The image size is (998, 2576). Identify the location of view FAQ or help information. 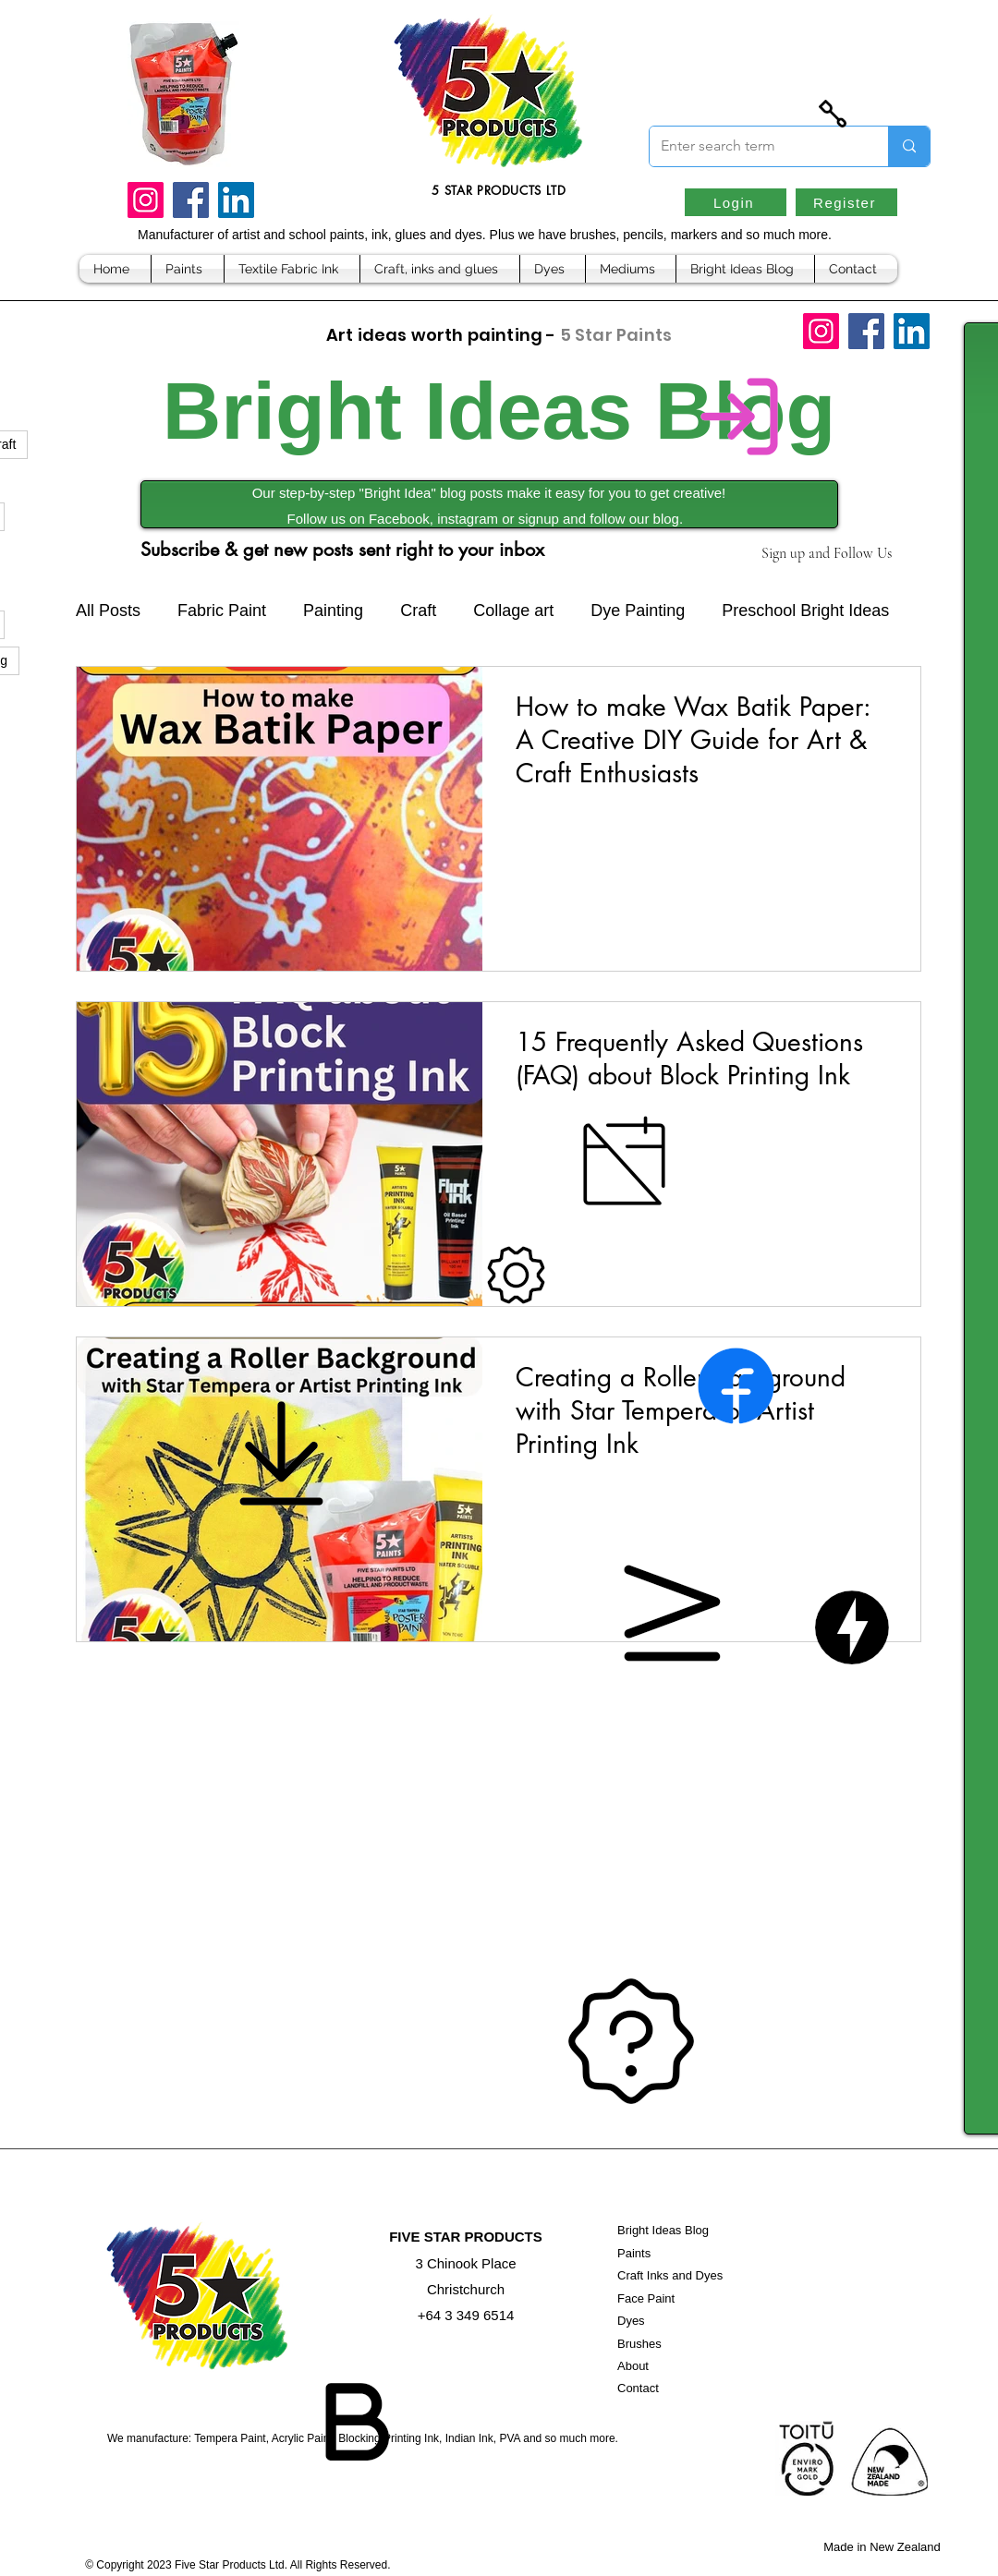
(631, 2041).